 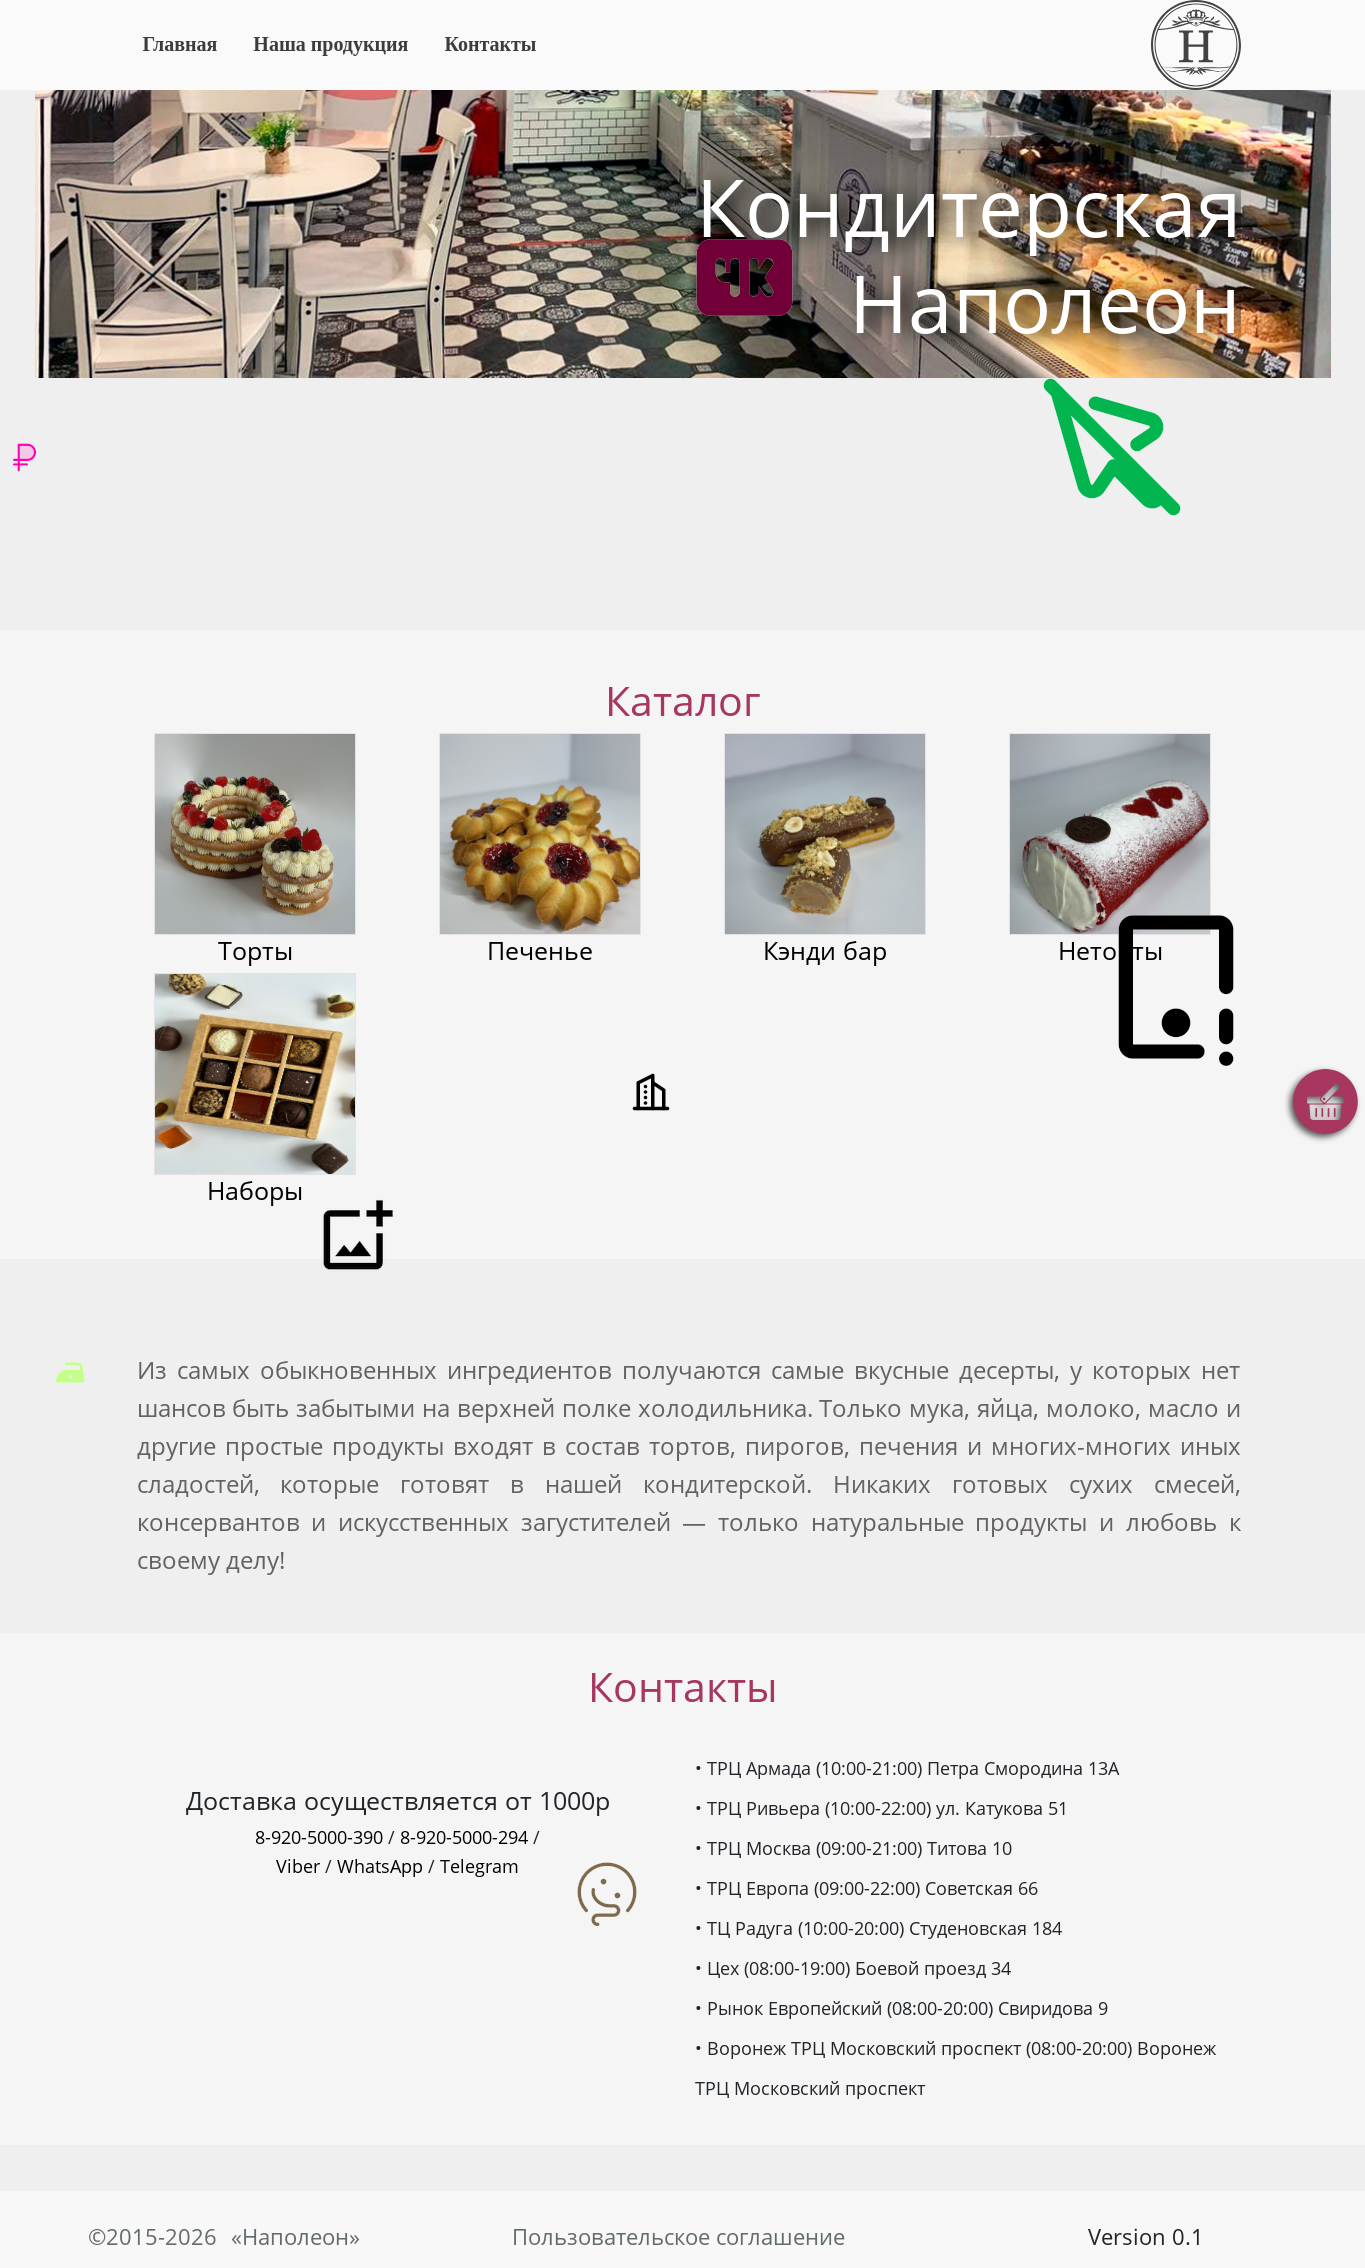 I want to click on view price in russian rubles, so click(x=24, y=457).